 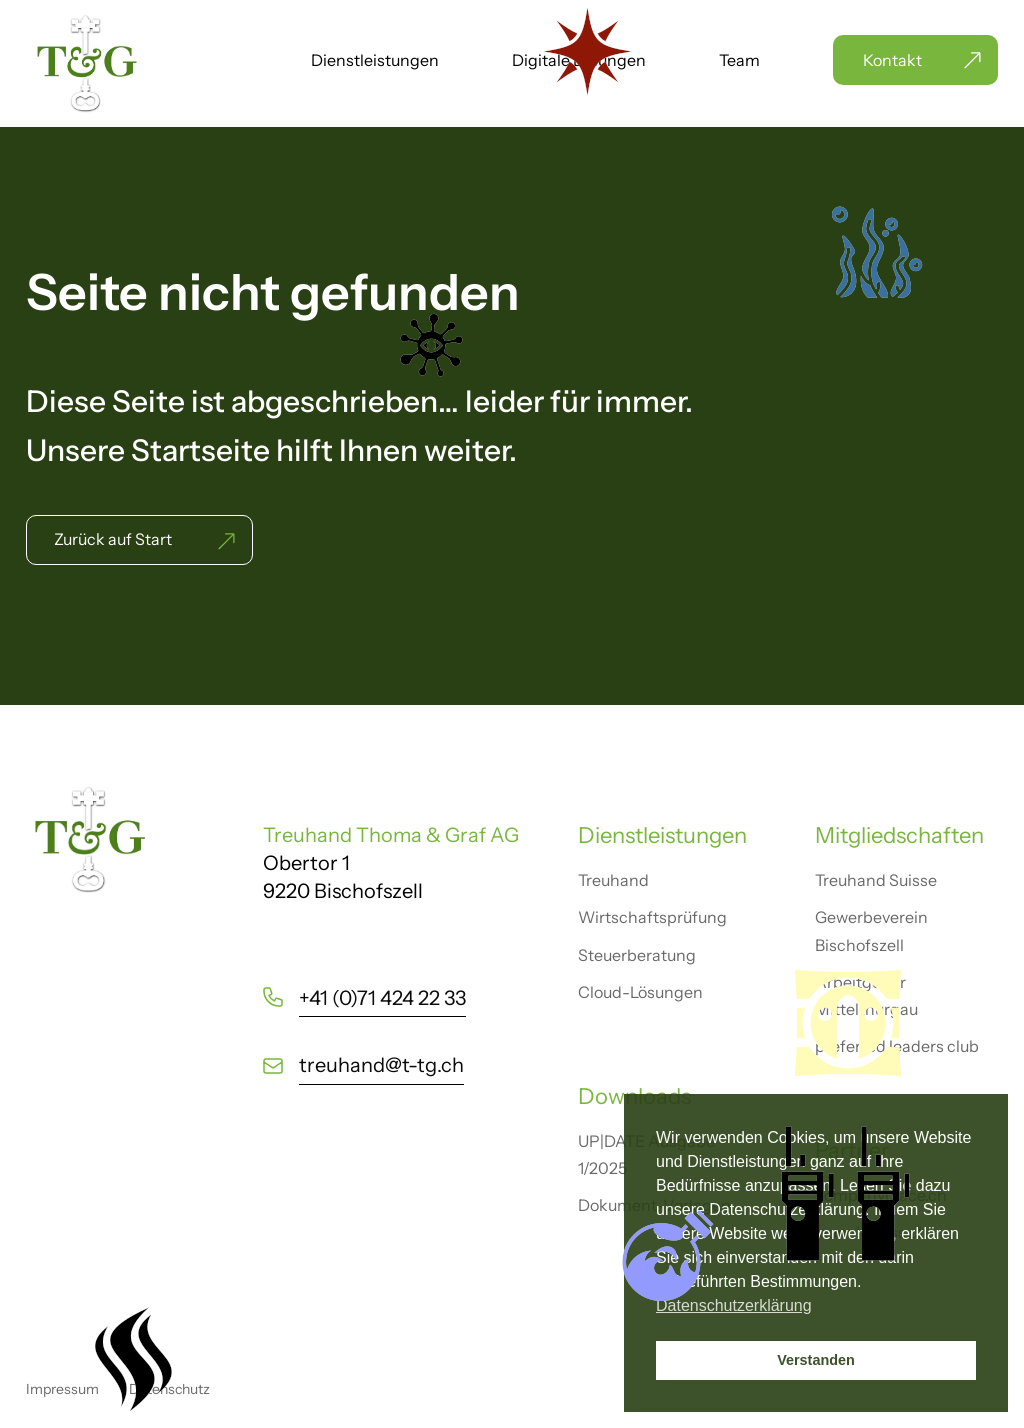 I want to click on indicates aquatic or underwater environment, so click(x=877, y=252).